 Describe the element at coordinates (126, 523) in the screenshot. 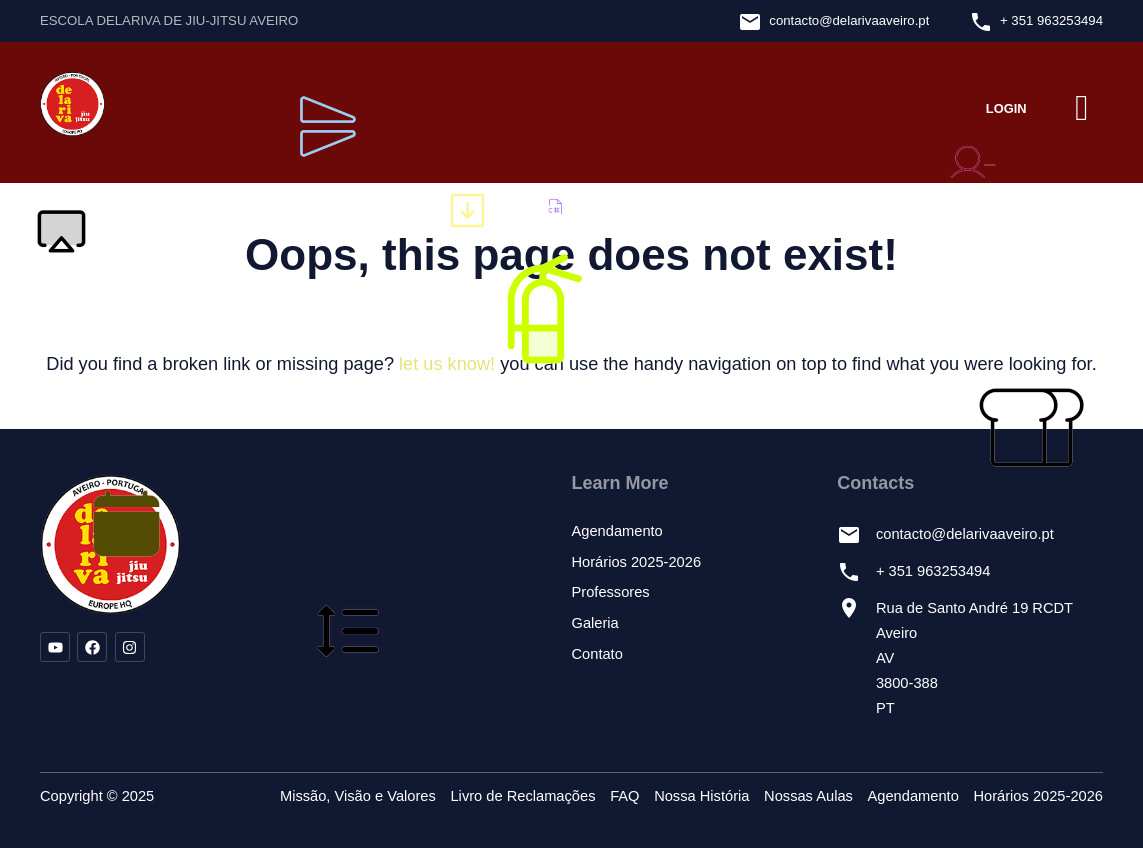

I see `view calendar with no events scheduled` at that location.